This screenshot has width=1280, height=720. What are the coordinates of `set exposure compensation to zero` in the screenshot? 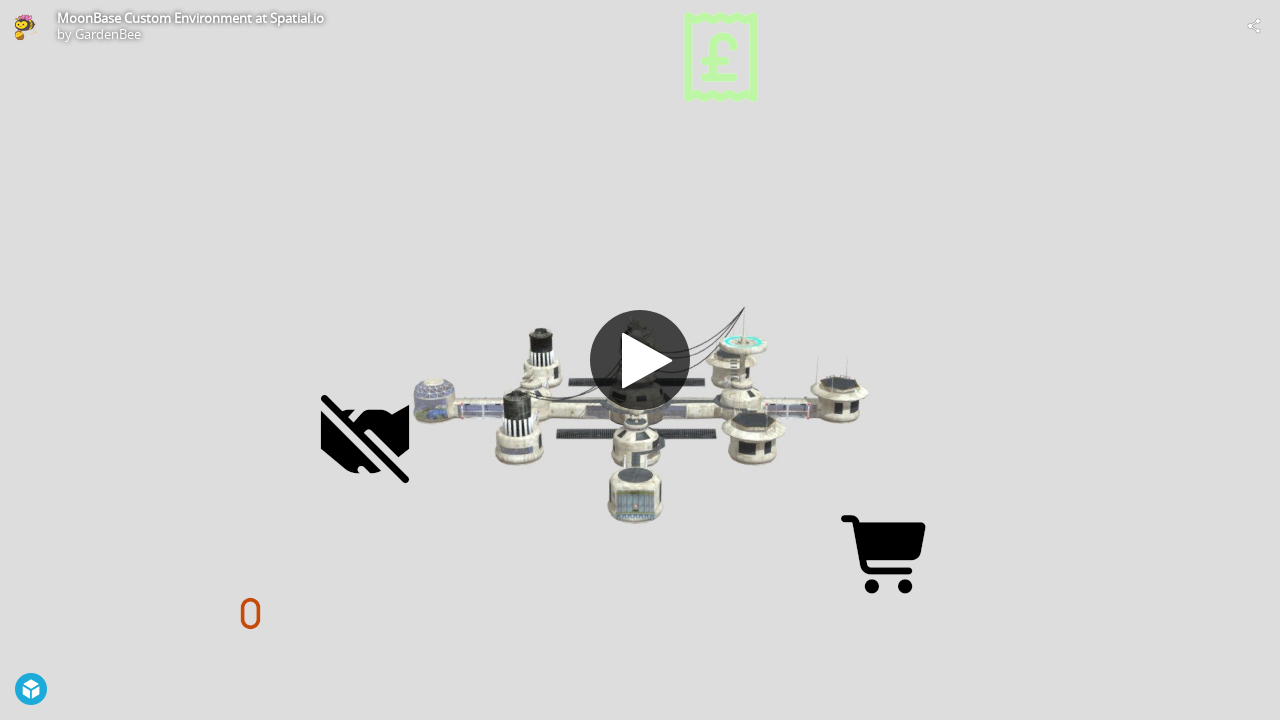 It's located at (250, 613).